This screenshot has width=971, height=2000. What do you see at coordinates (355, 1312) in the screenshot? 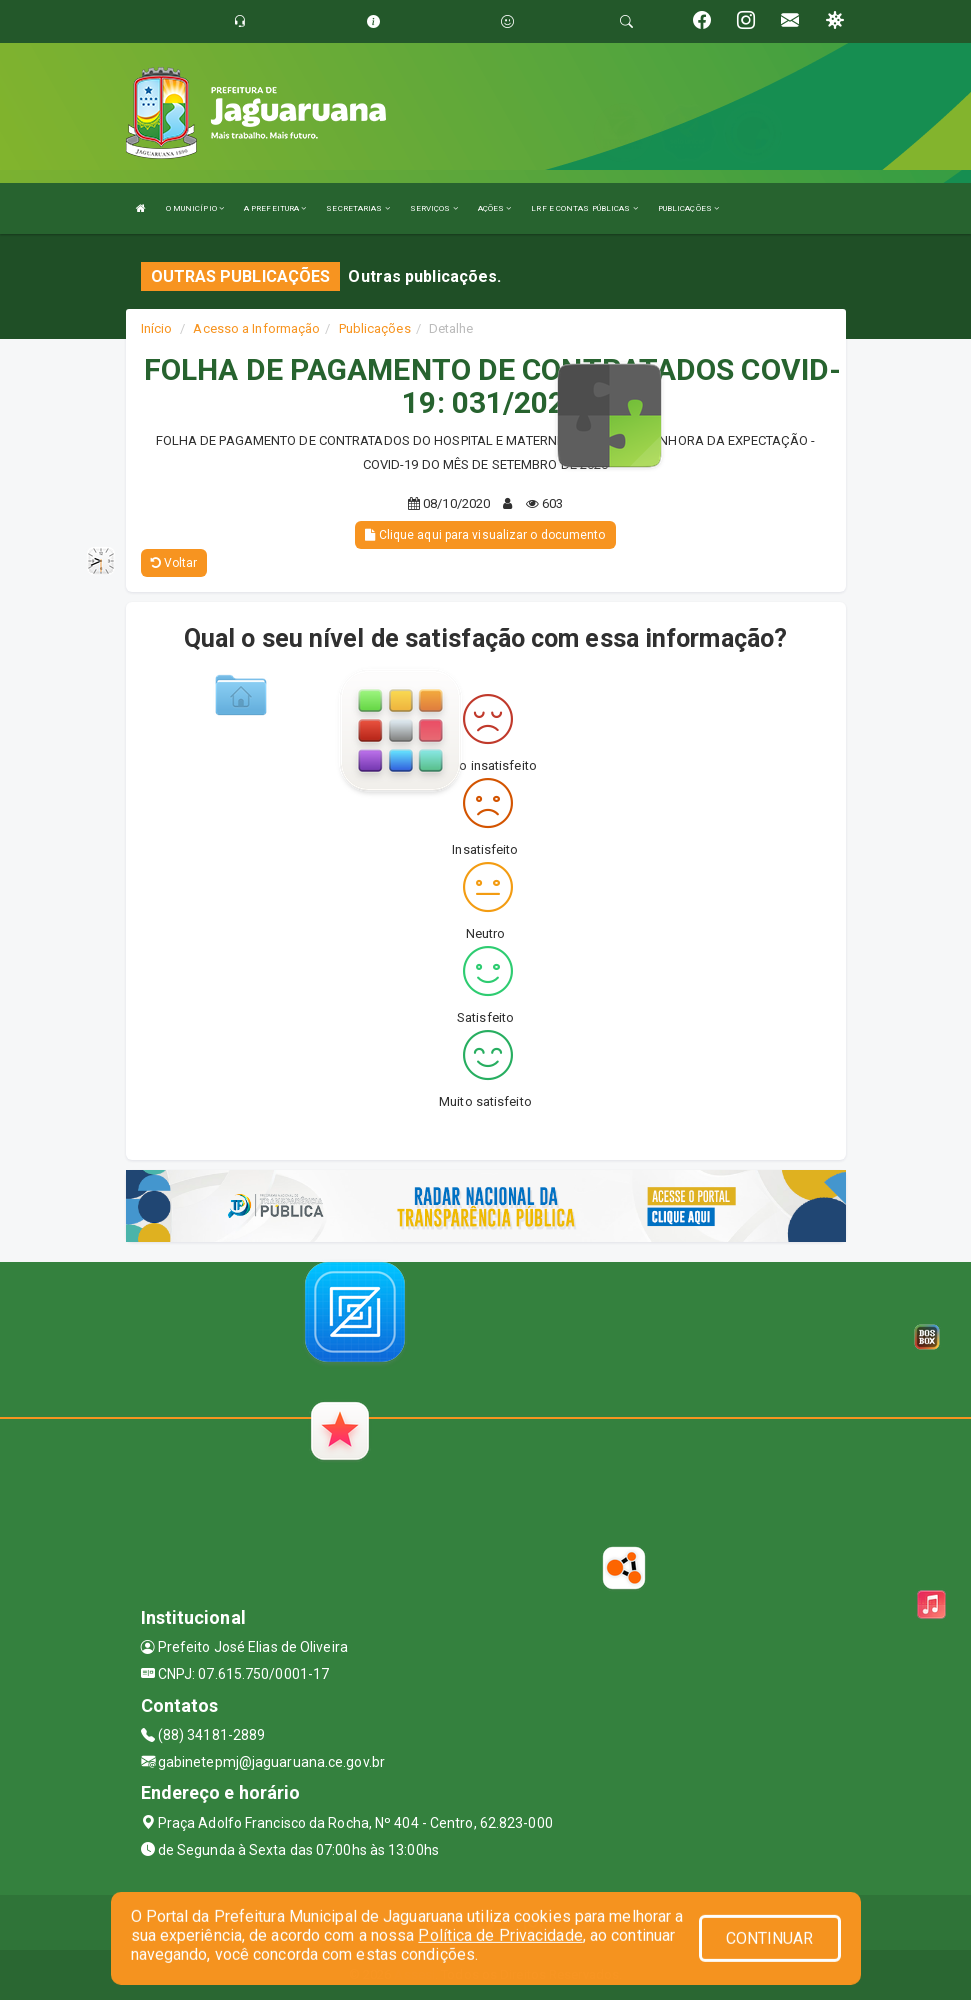
I see `open Zed Preview code editor` at bounding box center [355, 1312].